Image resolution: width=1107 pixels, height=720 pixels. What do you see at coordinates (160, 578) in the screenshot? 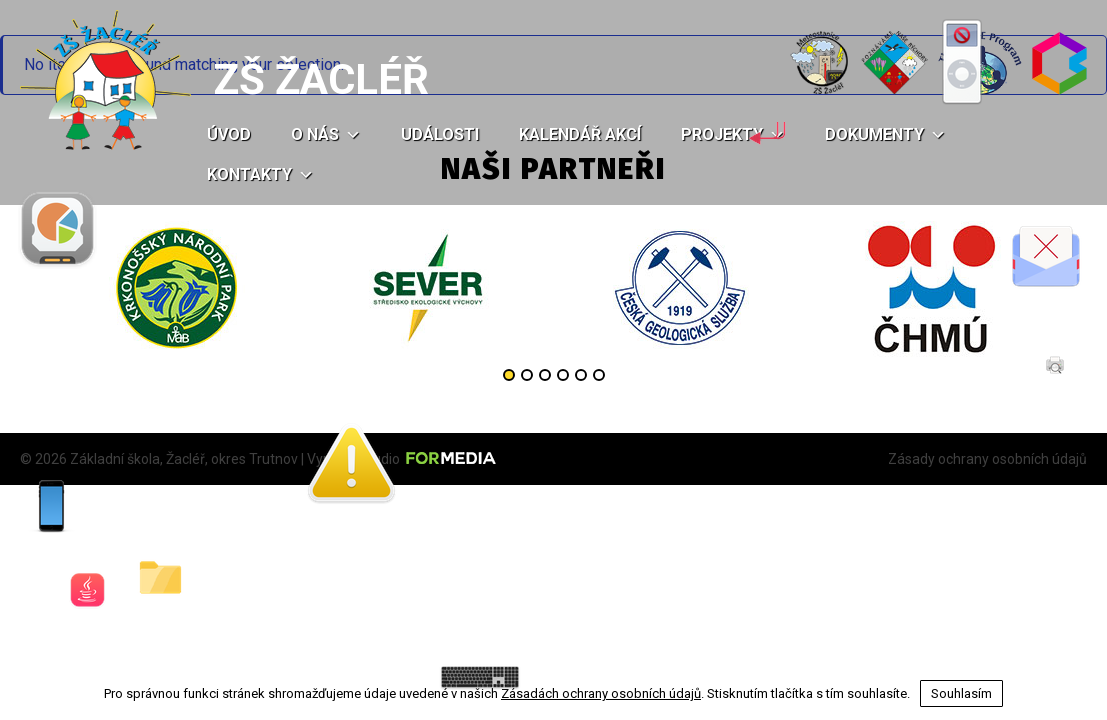
I see `open folder containing pixel art or retro-style files` at bounding box center [160, 578].